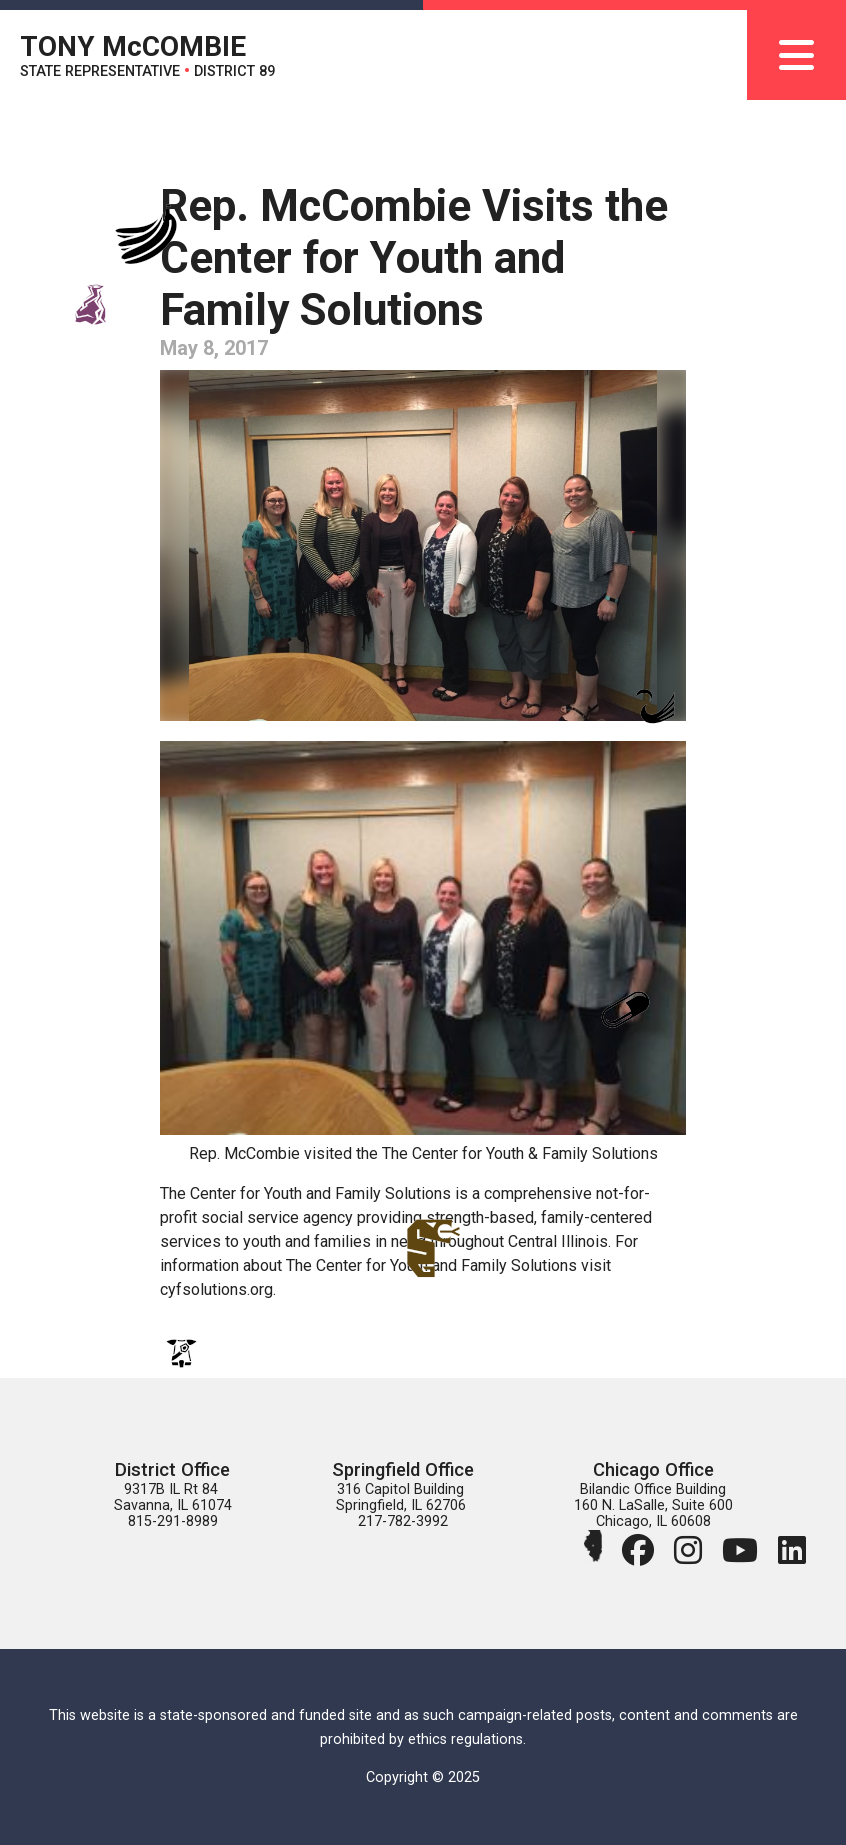  I want to click on equip heart-protecting armor, so click(181, 1353).